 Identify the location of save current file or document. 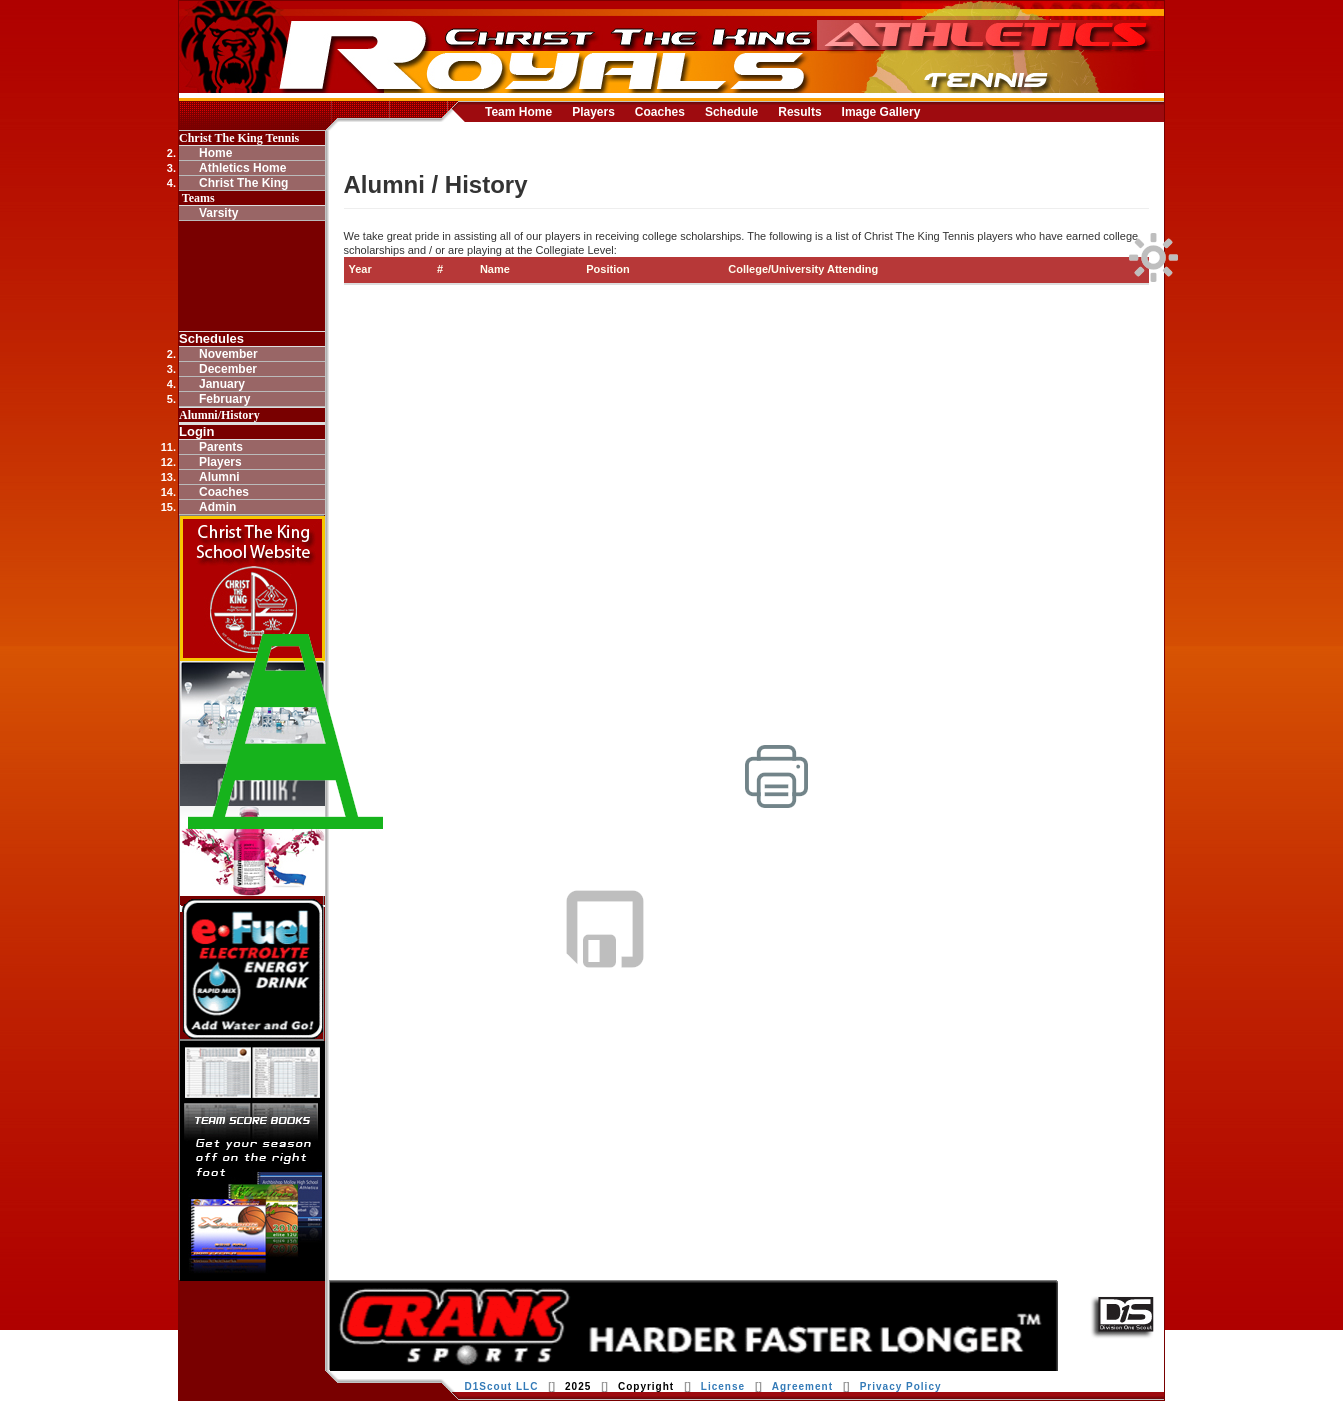
(605, 929).